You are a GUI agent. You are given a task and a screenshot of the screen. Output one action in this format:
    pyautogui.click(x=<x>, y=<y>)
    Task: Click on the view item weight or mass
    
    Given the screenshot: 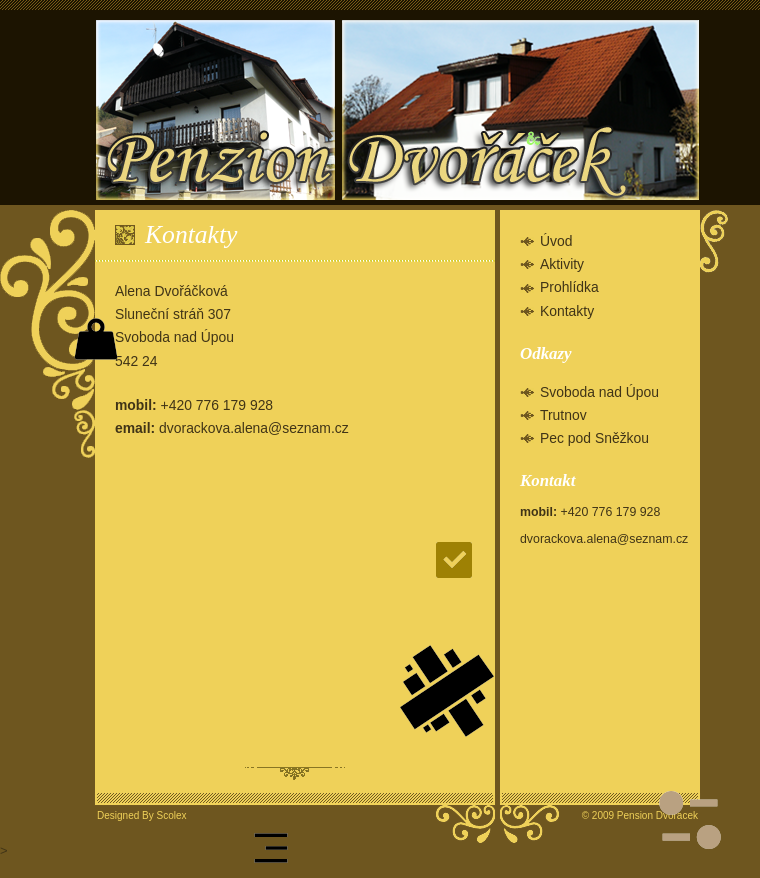 What is the action you would take?
    pyautogui.click(x=96, y=340)
    